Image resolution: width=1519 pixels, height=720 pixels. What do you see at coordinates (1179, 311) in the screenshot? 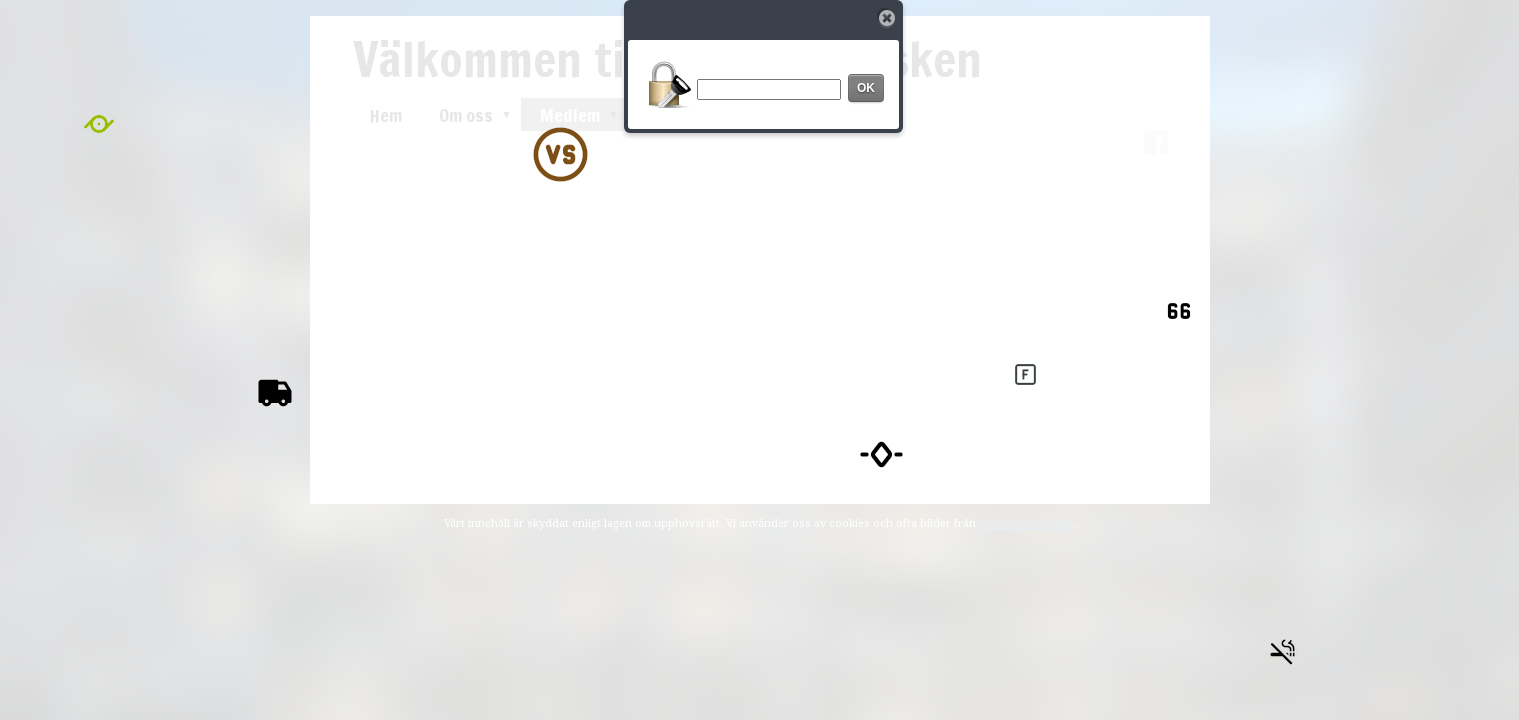
I see `indicates item number 66 in a list or sequence` at bounding box center [1179, 311].